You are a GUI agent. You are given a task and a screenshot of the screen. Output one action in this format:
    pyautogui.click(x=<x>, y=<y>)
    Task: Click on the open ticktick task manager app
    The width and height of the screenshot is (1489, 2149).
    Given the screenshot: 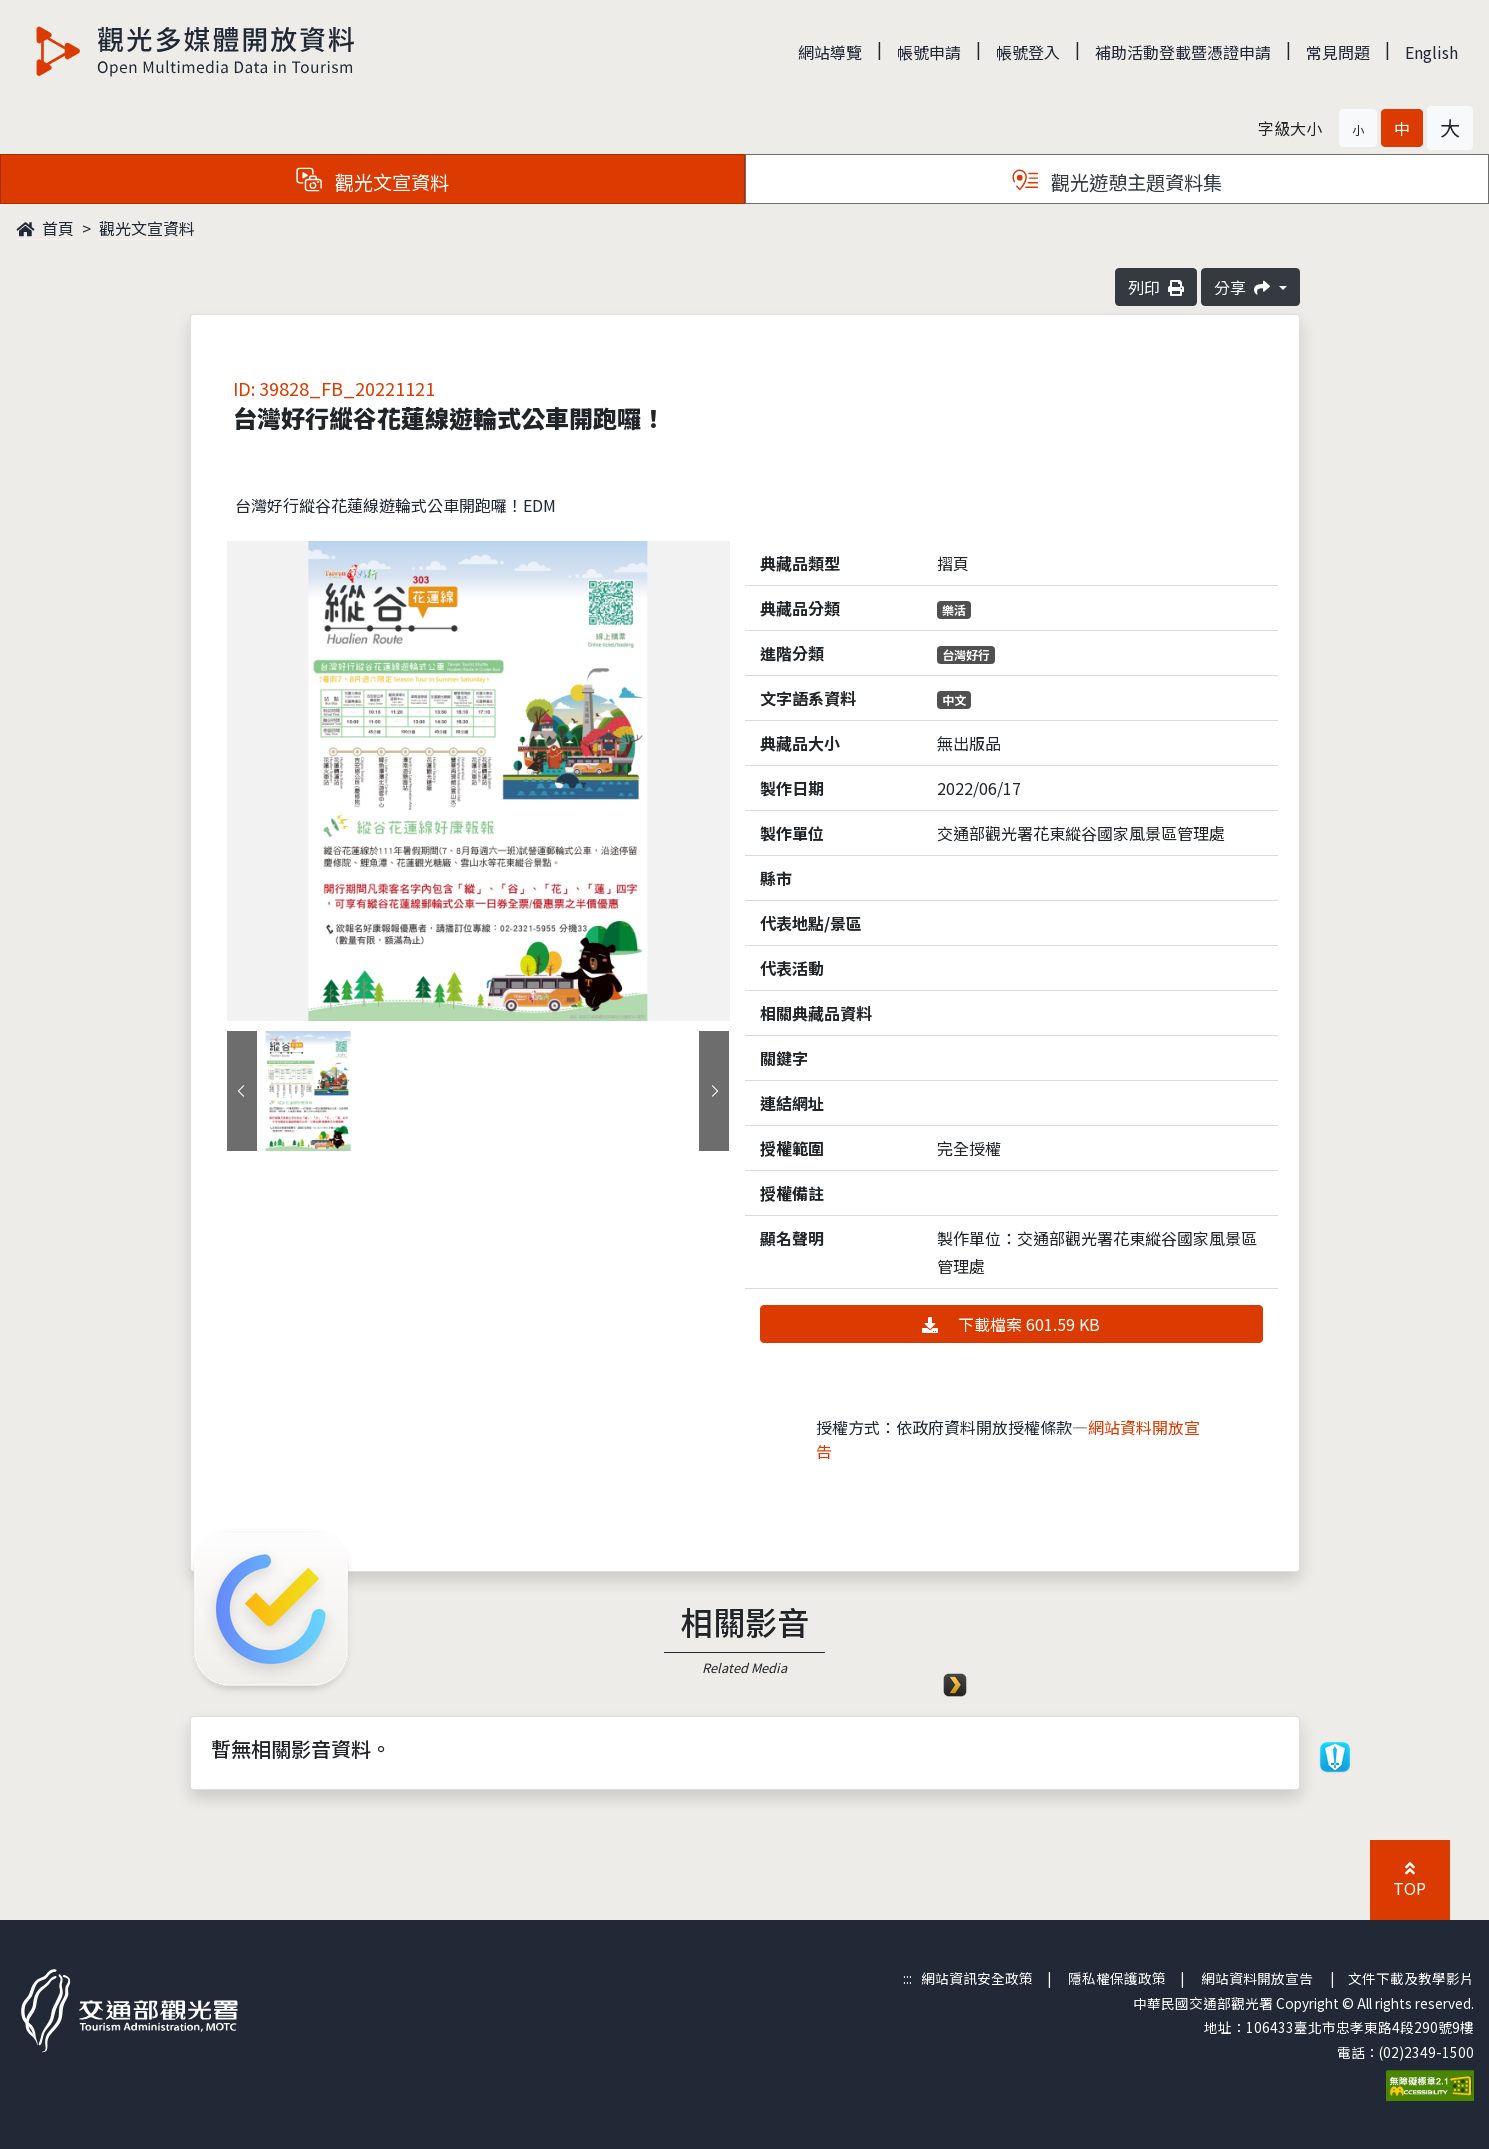 What is the action you would take?
    pyautogui.click(x=271, y=1609)
    